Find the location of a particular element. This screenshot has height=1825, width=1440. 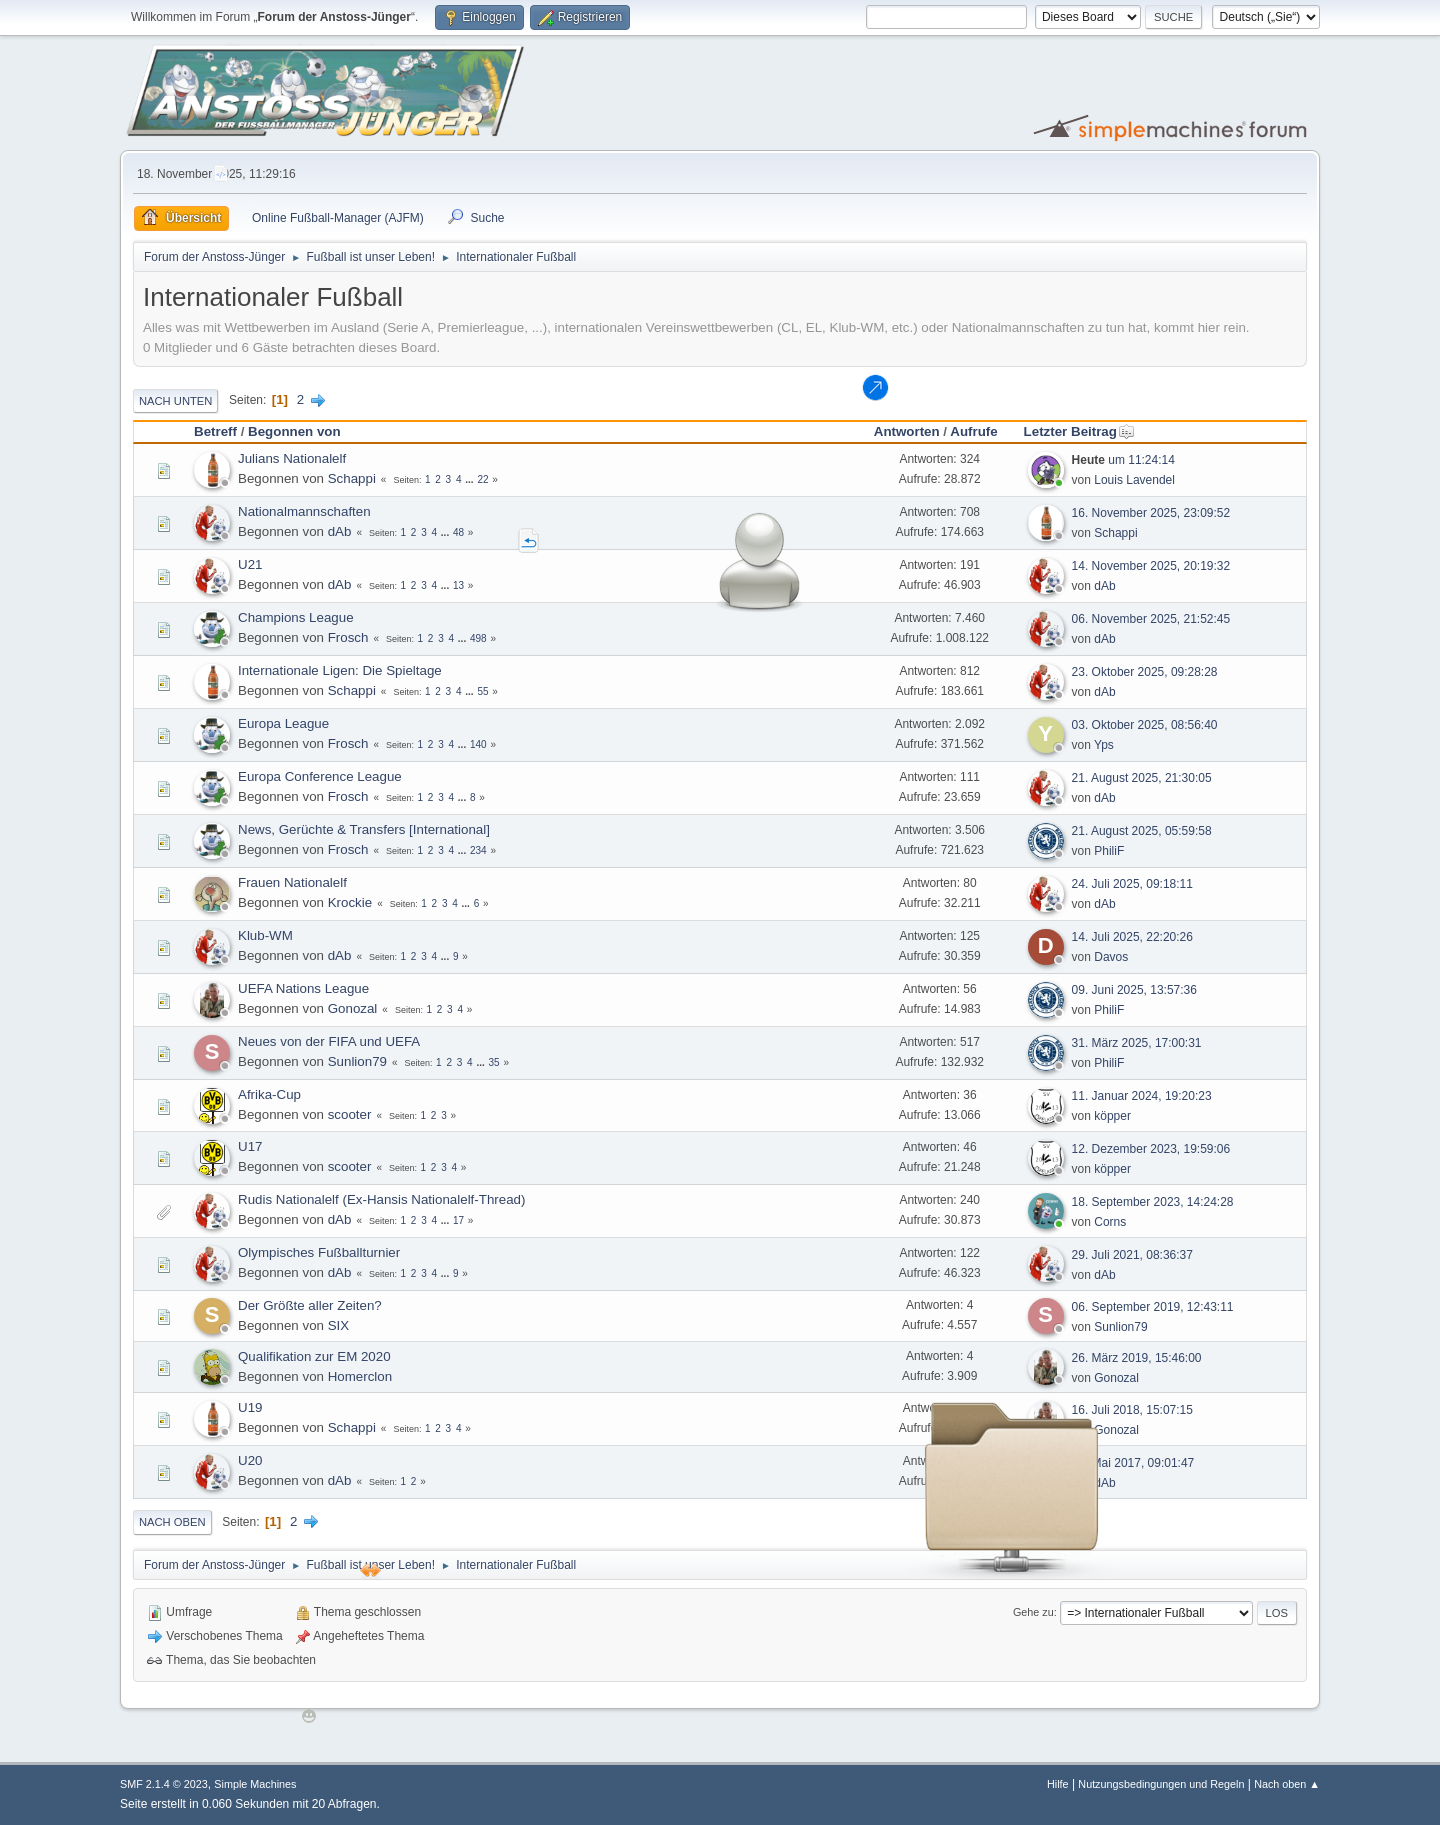

react with a happy emoji is located at coordinates (309, 1716).